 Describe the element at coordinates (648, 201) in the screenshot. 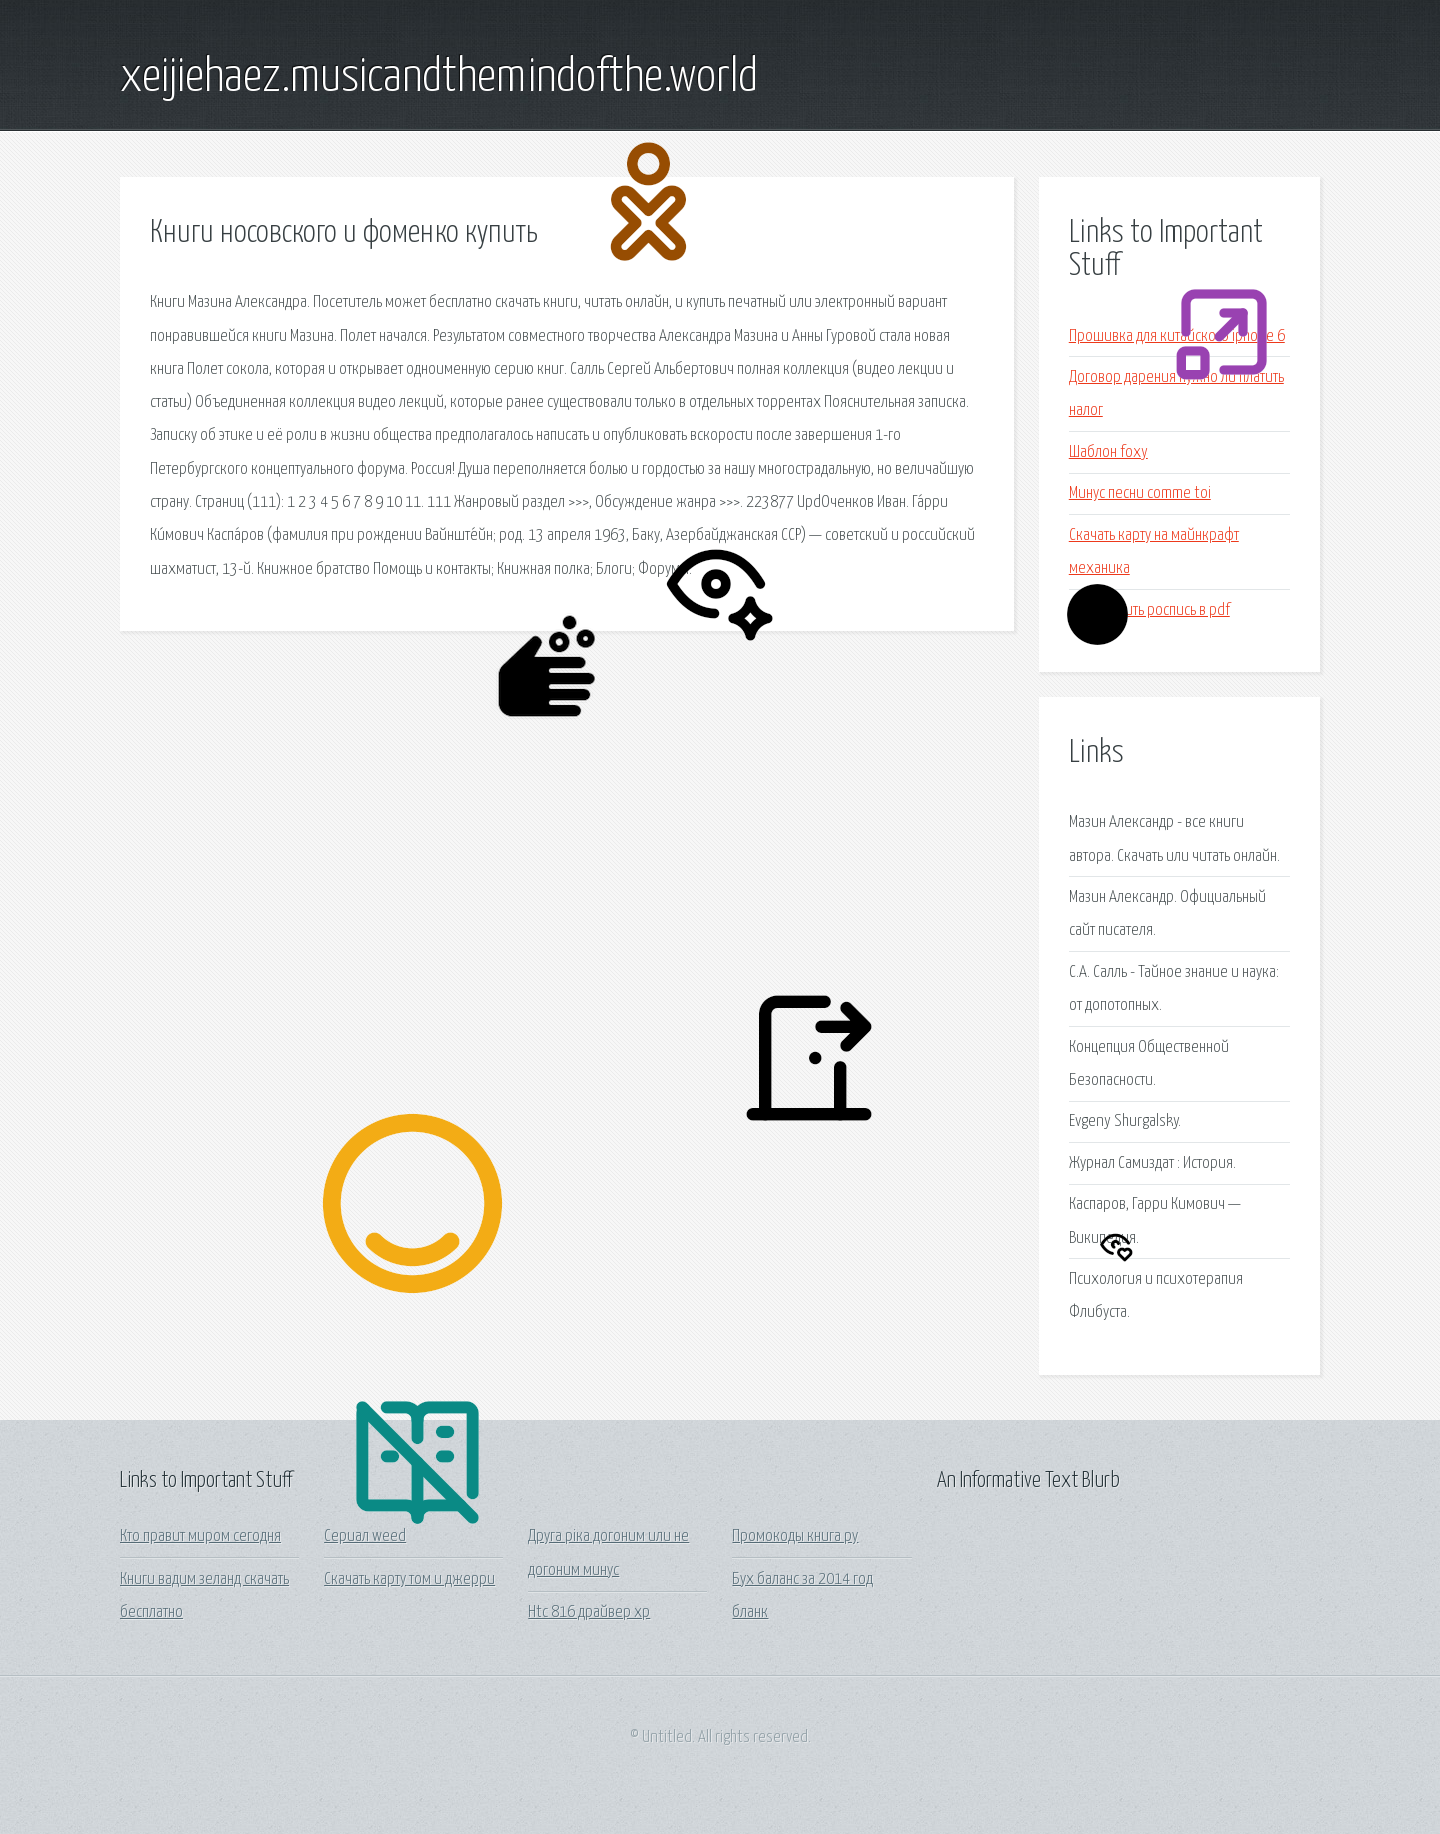

I see `open sugarizer learning platform` at that location.